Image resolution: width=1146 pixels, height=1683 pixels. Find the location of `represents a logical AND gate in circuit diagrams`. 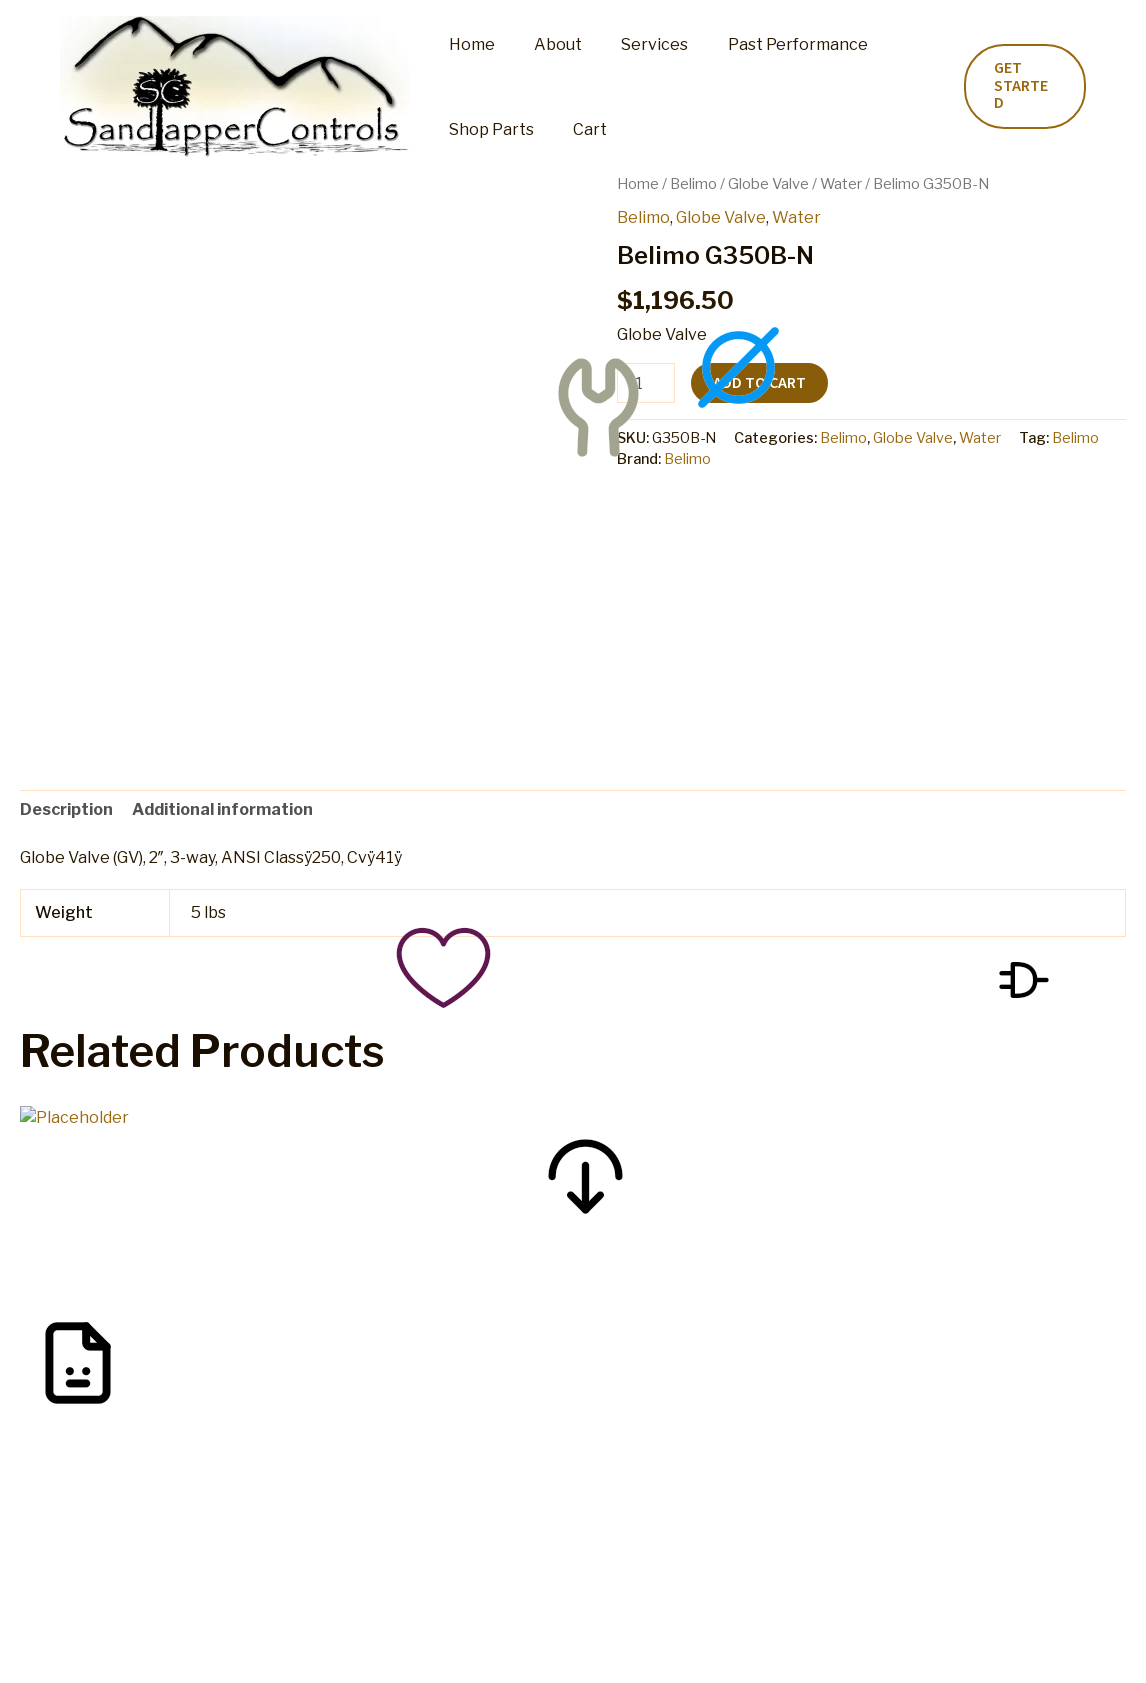

represents a logical AND gate in circuit diagrams is located at coordinates (1024, 980).